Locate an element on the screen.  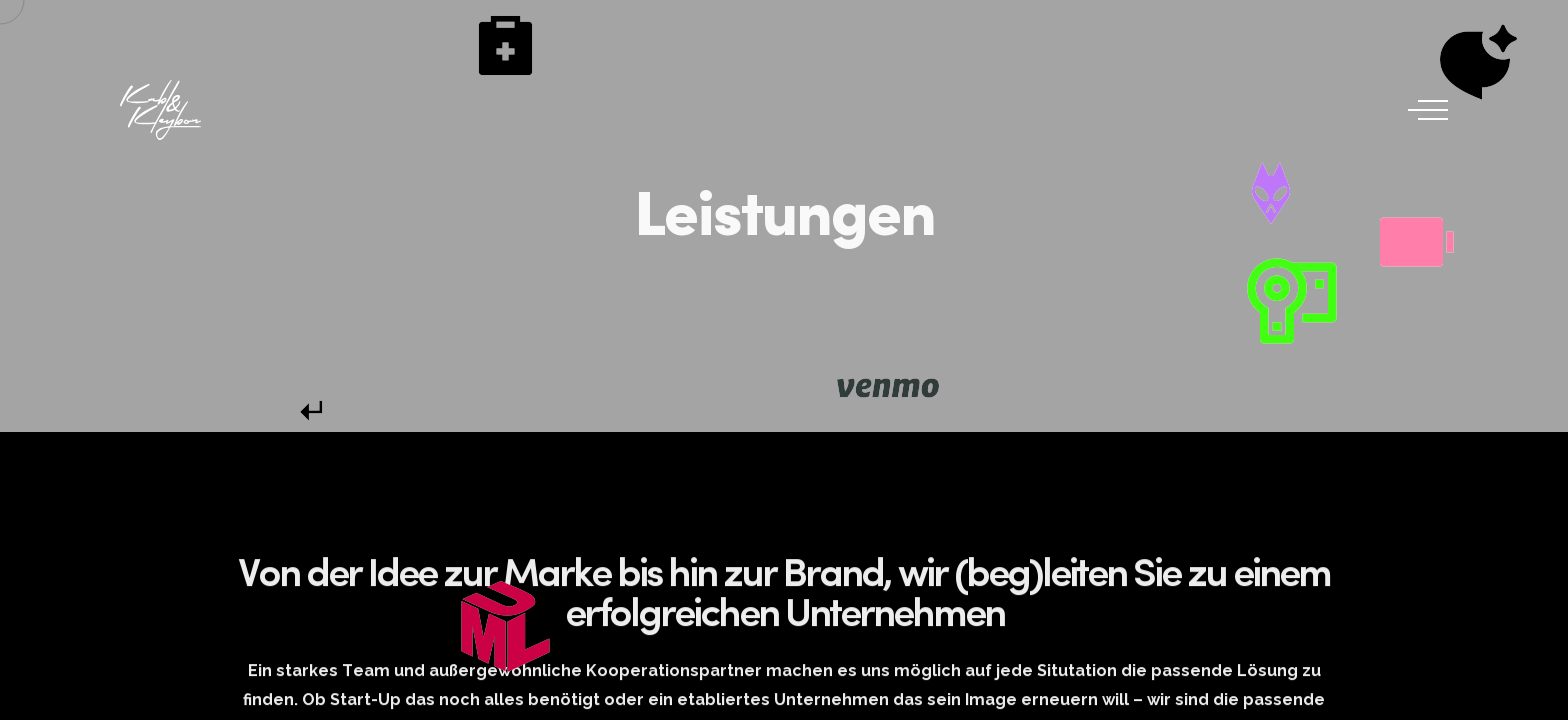
indicates UML (Unified Modeling Language) diagram support is located at coordinates (505, 626).